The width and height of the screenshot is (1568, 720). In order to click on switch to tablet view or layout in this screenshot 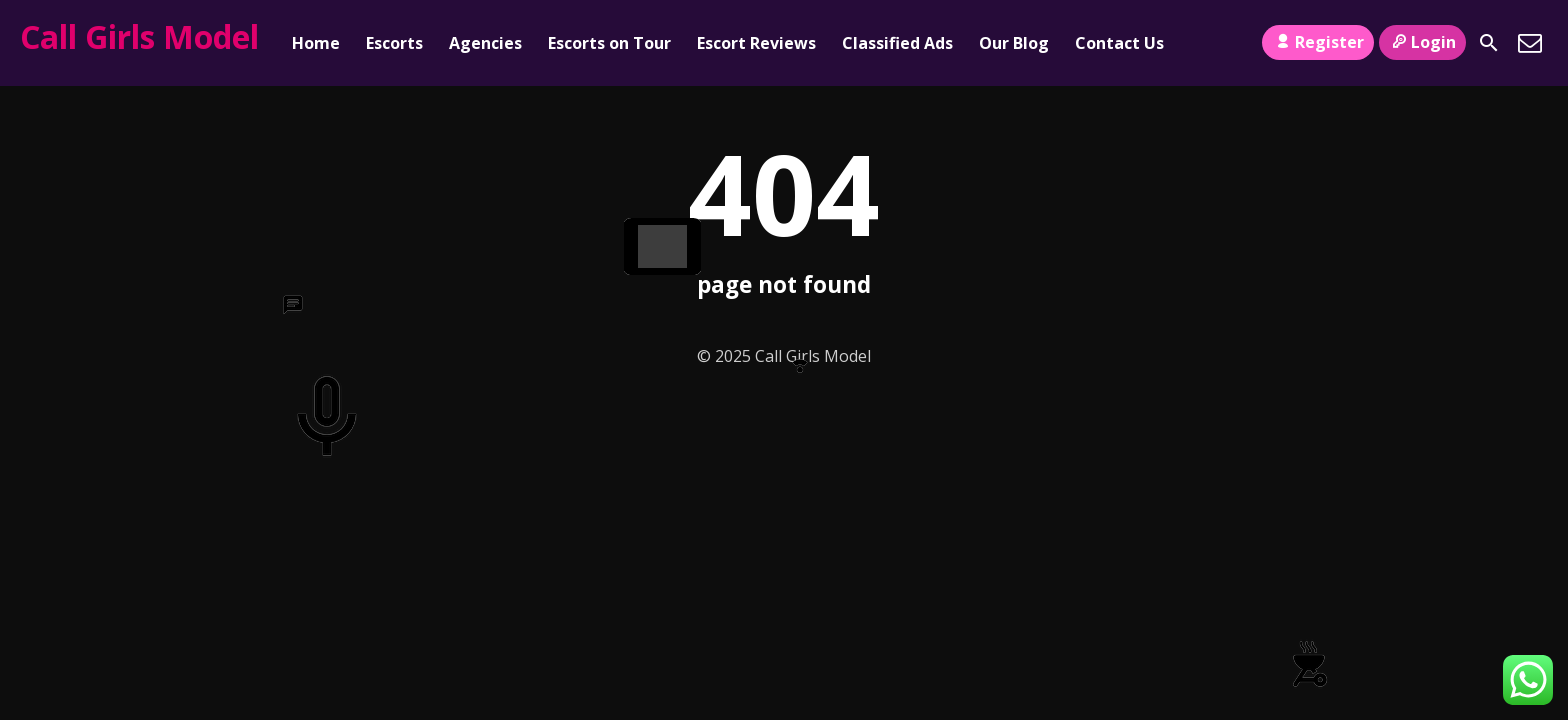, I will do `click(662, 246)`.